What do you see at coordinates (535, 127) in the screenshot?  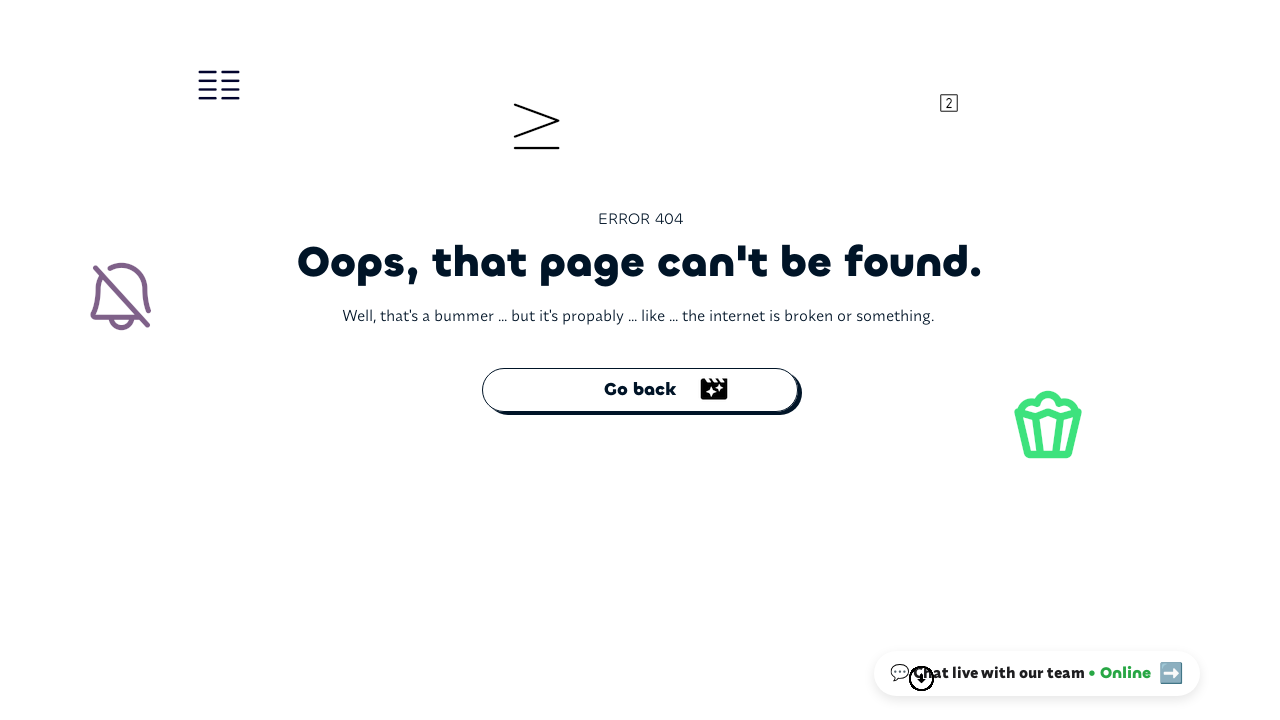 I see `greater than or equal to mathematical operator` at bounding box center [535, 127].